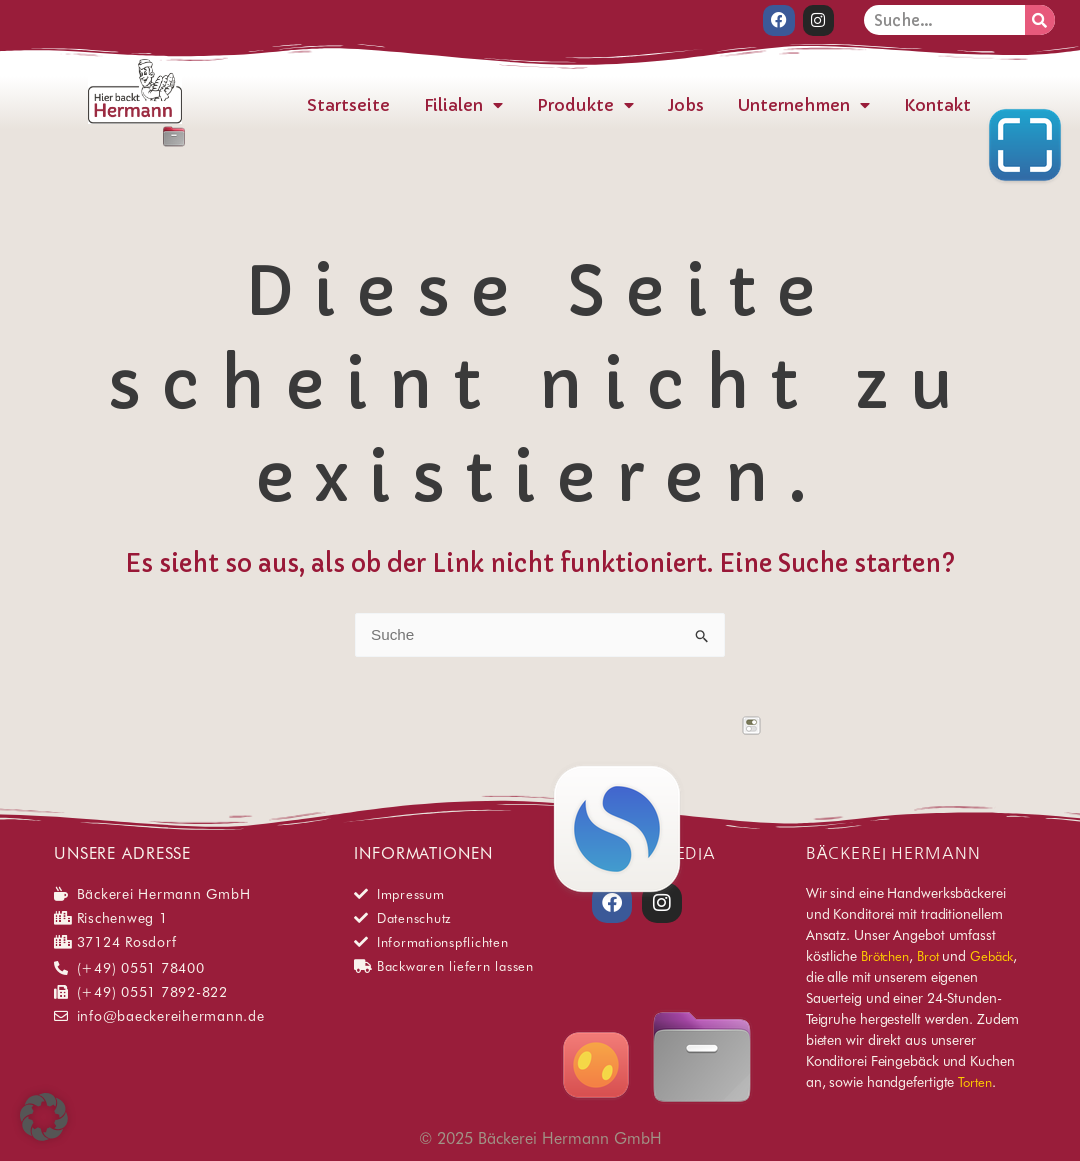  What do you see at coordinates (751, 725) in the screenshot?
I see `open system tweaks or settings customization` at bounding box center [751, 725].